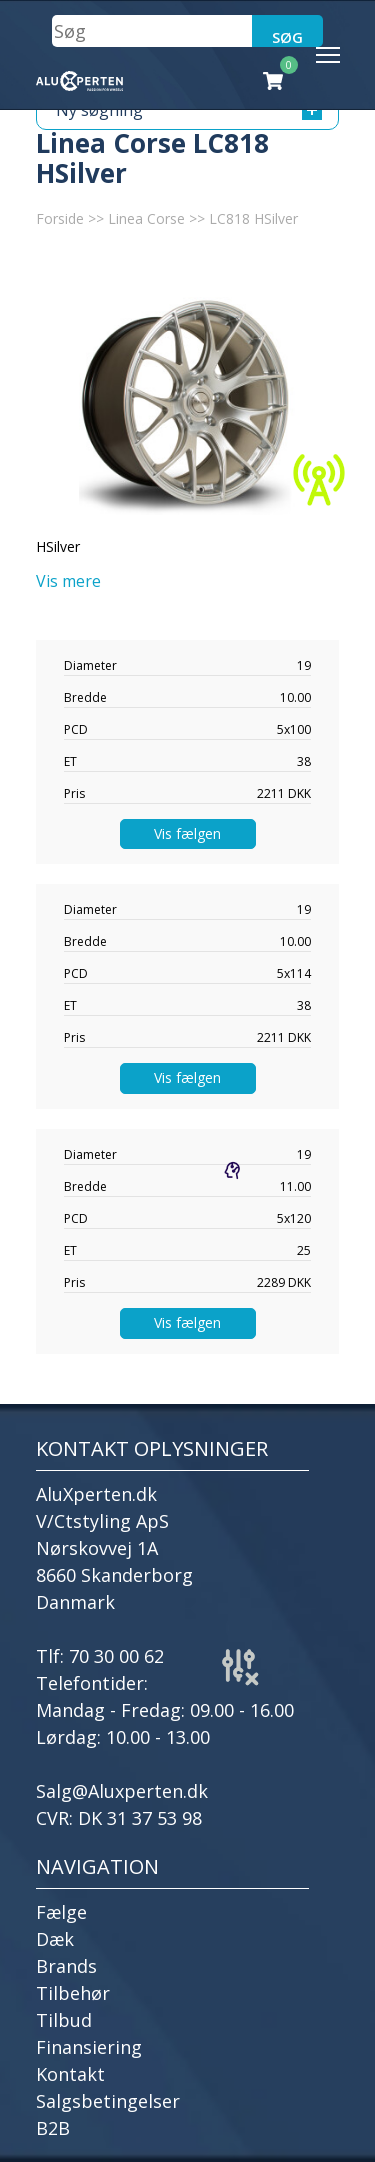 The width and height of the screenshot is (375, 2162). I want to click on access AI or machine learning features, so click(232, 1170).